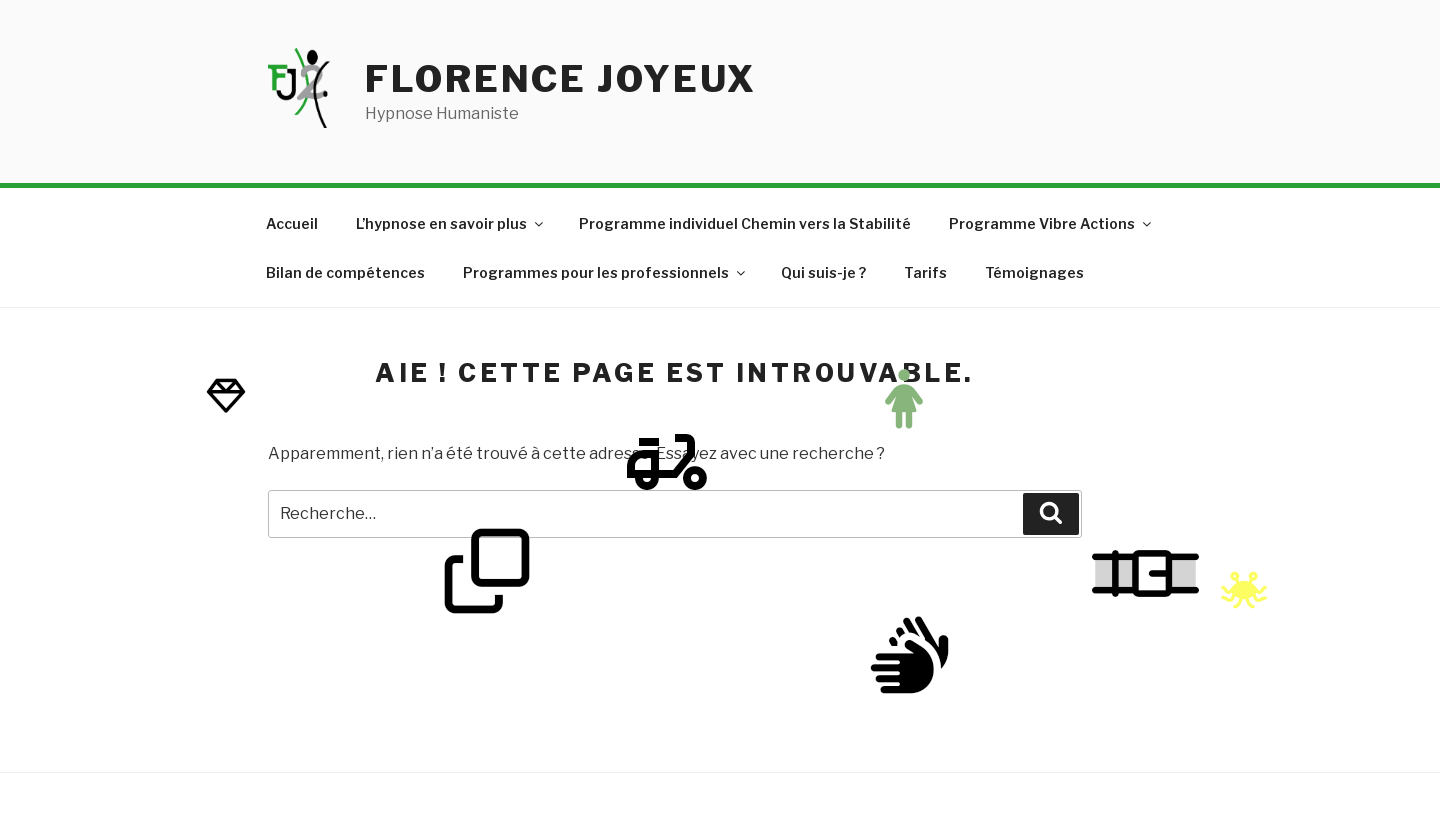 Image resolution: width=1440 pixels, height=822 pixels. I want to click on duplicate or copy this item, so click(487, 571).